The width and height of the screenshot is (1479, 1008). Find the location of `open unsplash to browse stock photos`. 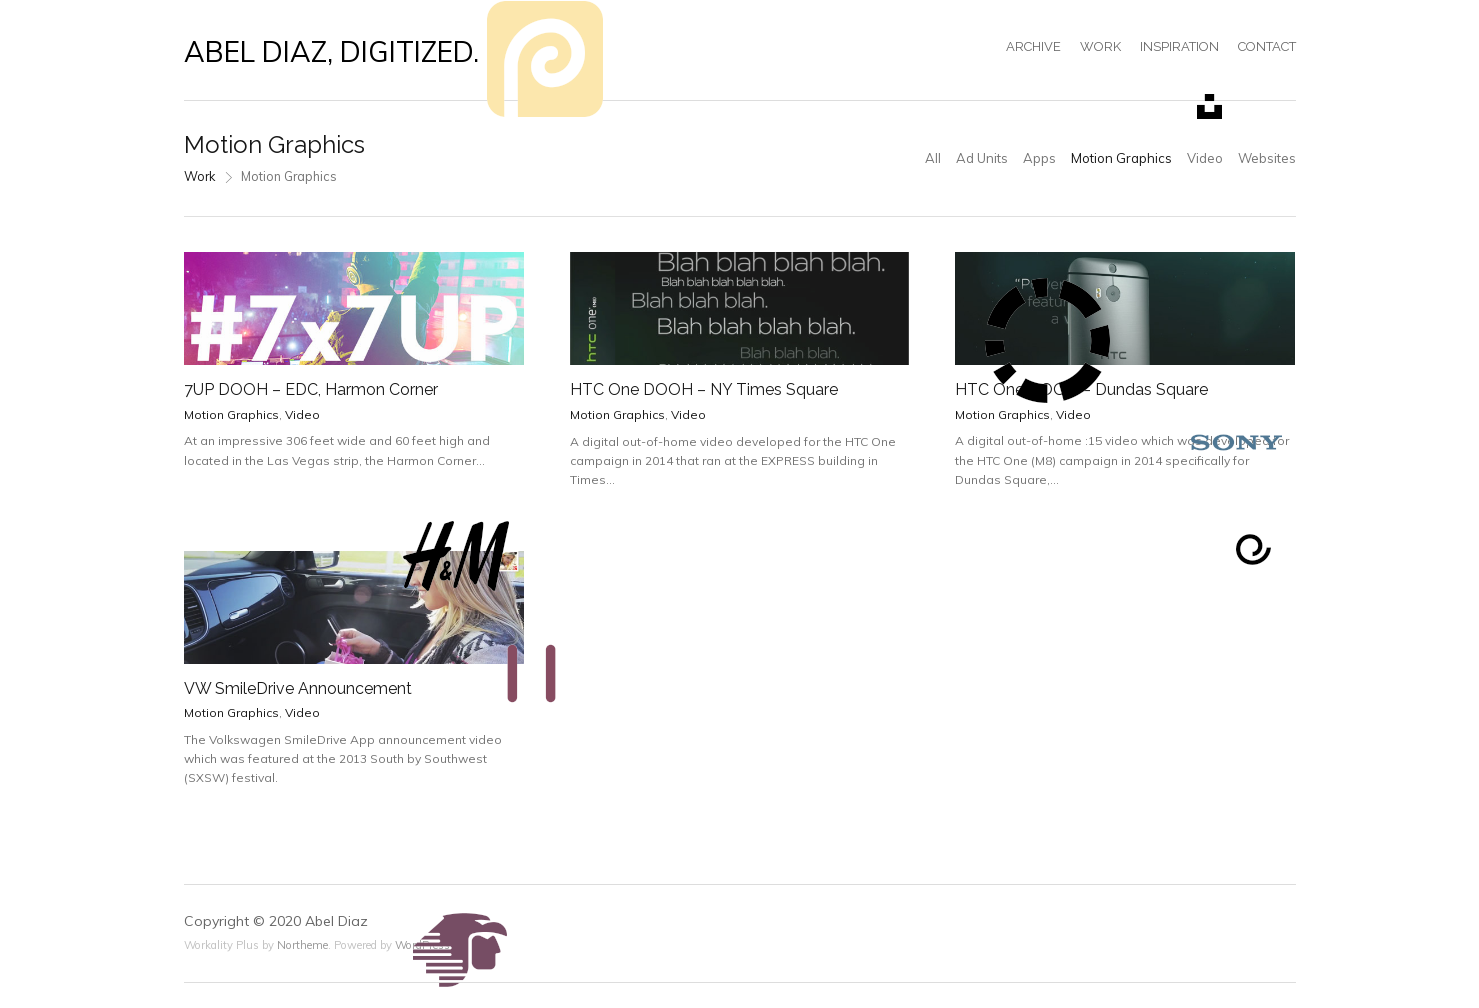

open unsplash to browse stock photos is located at coordinates (1209, 106).